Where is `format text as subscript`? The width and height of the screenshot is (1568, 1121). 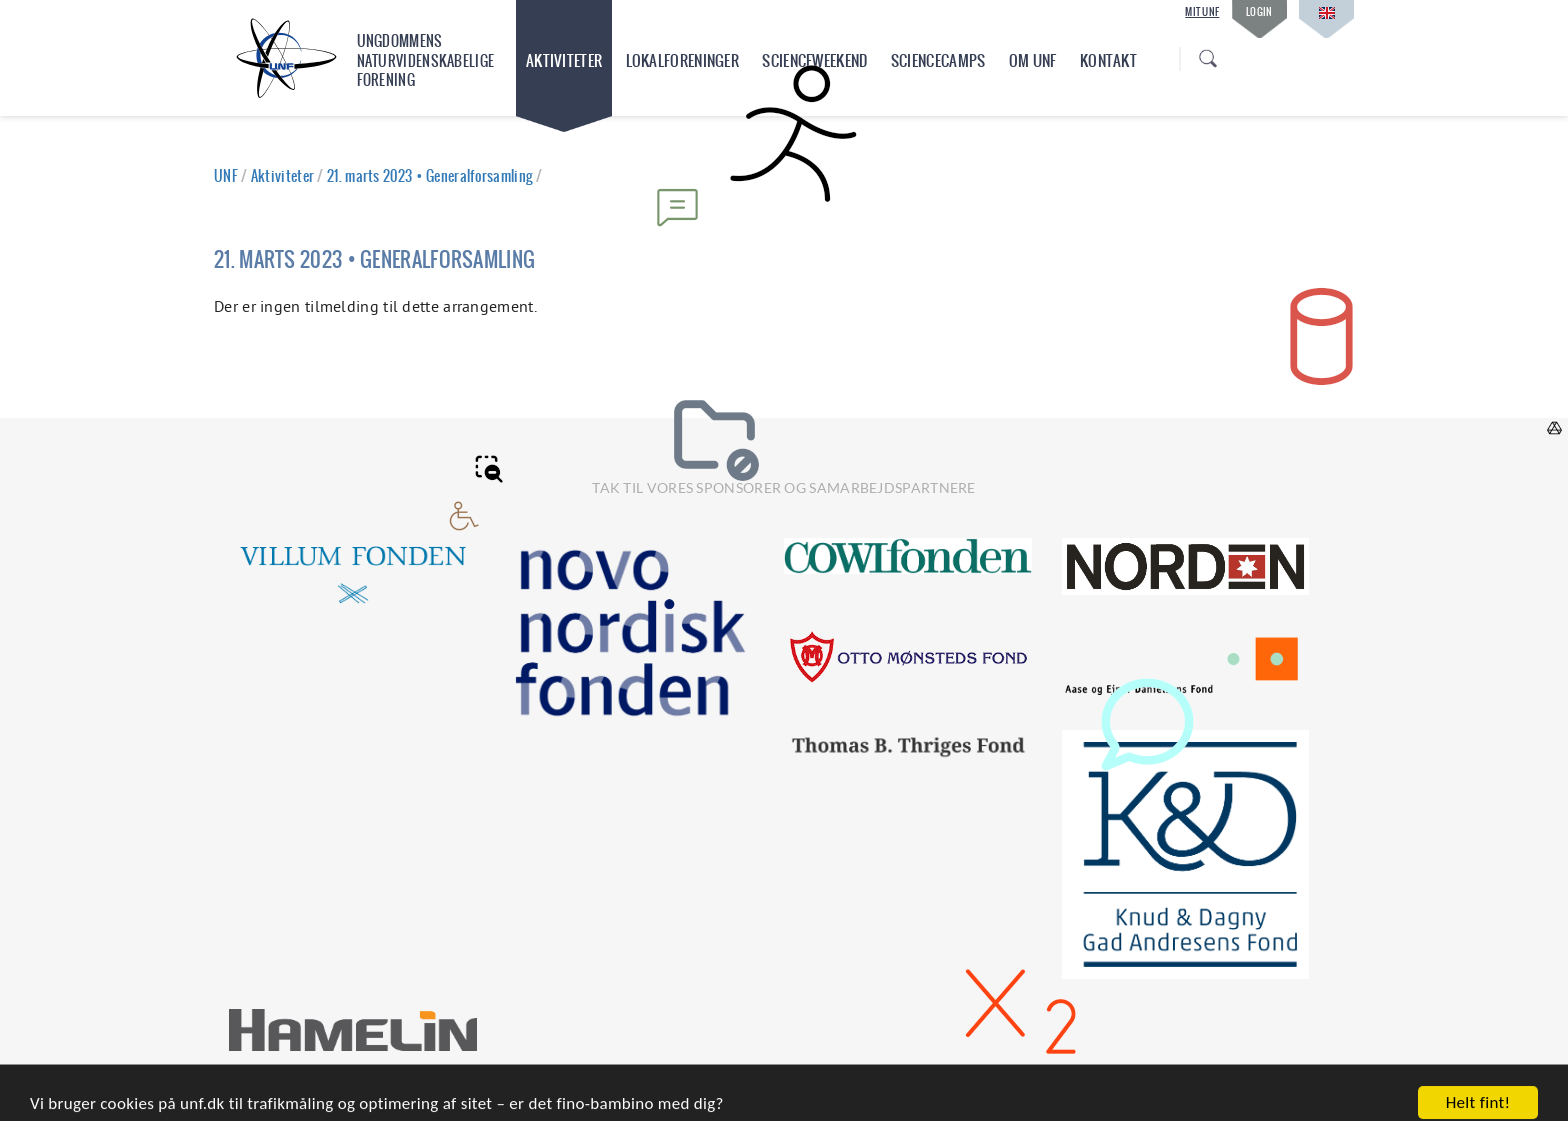
format text as subscript is located at coordinates (1014, 1009).